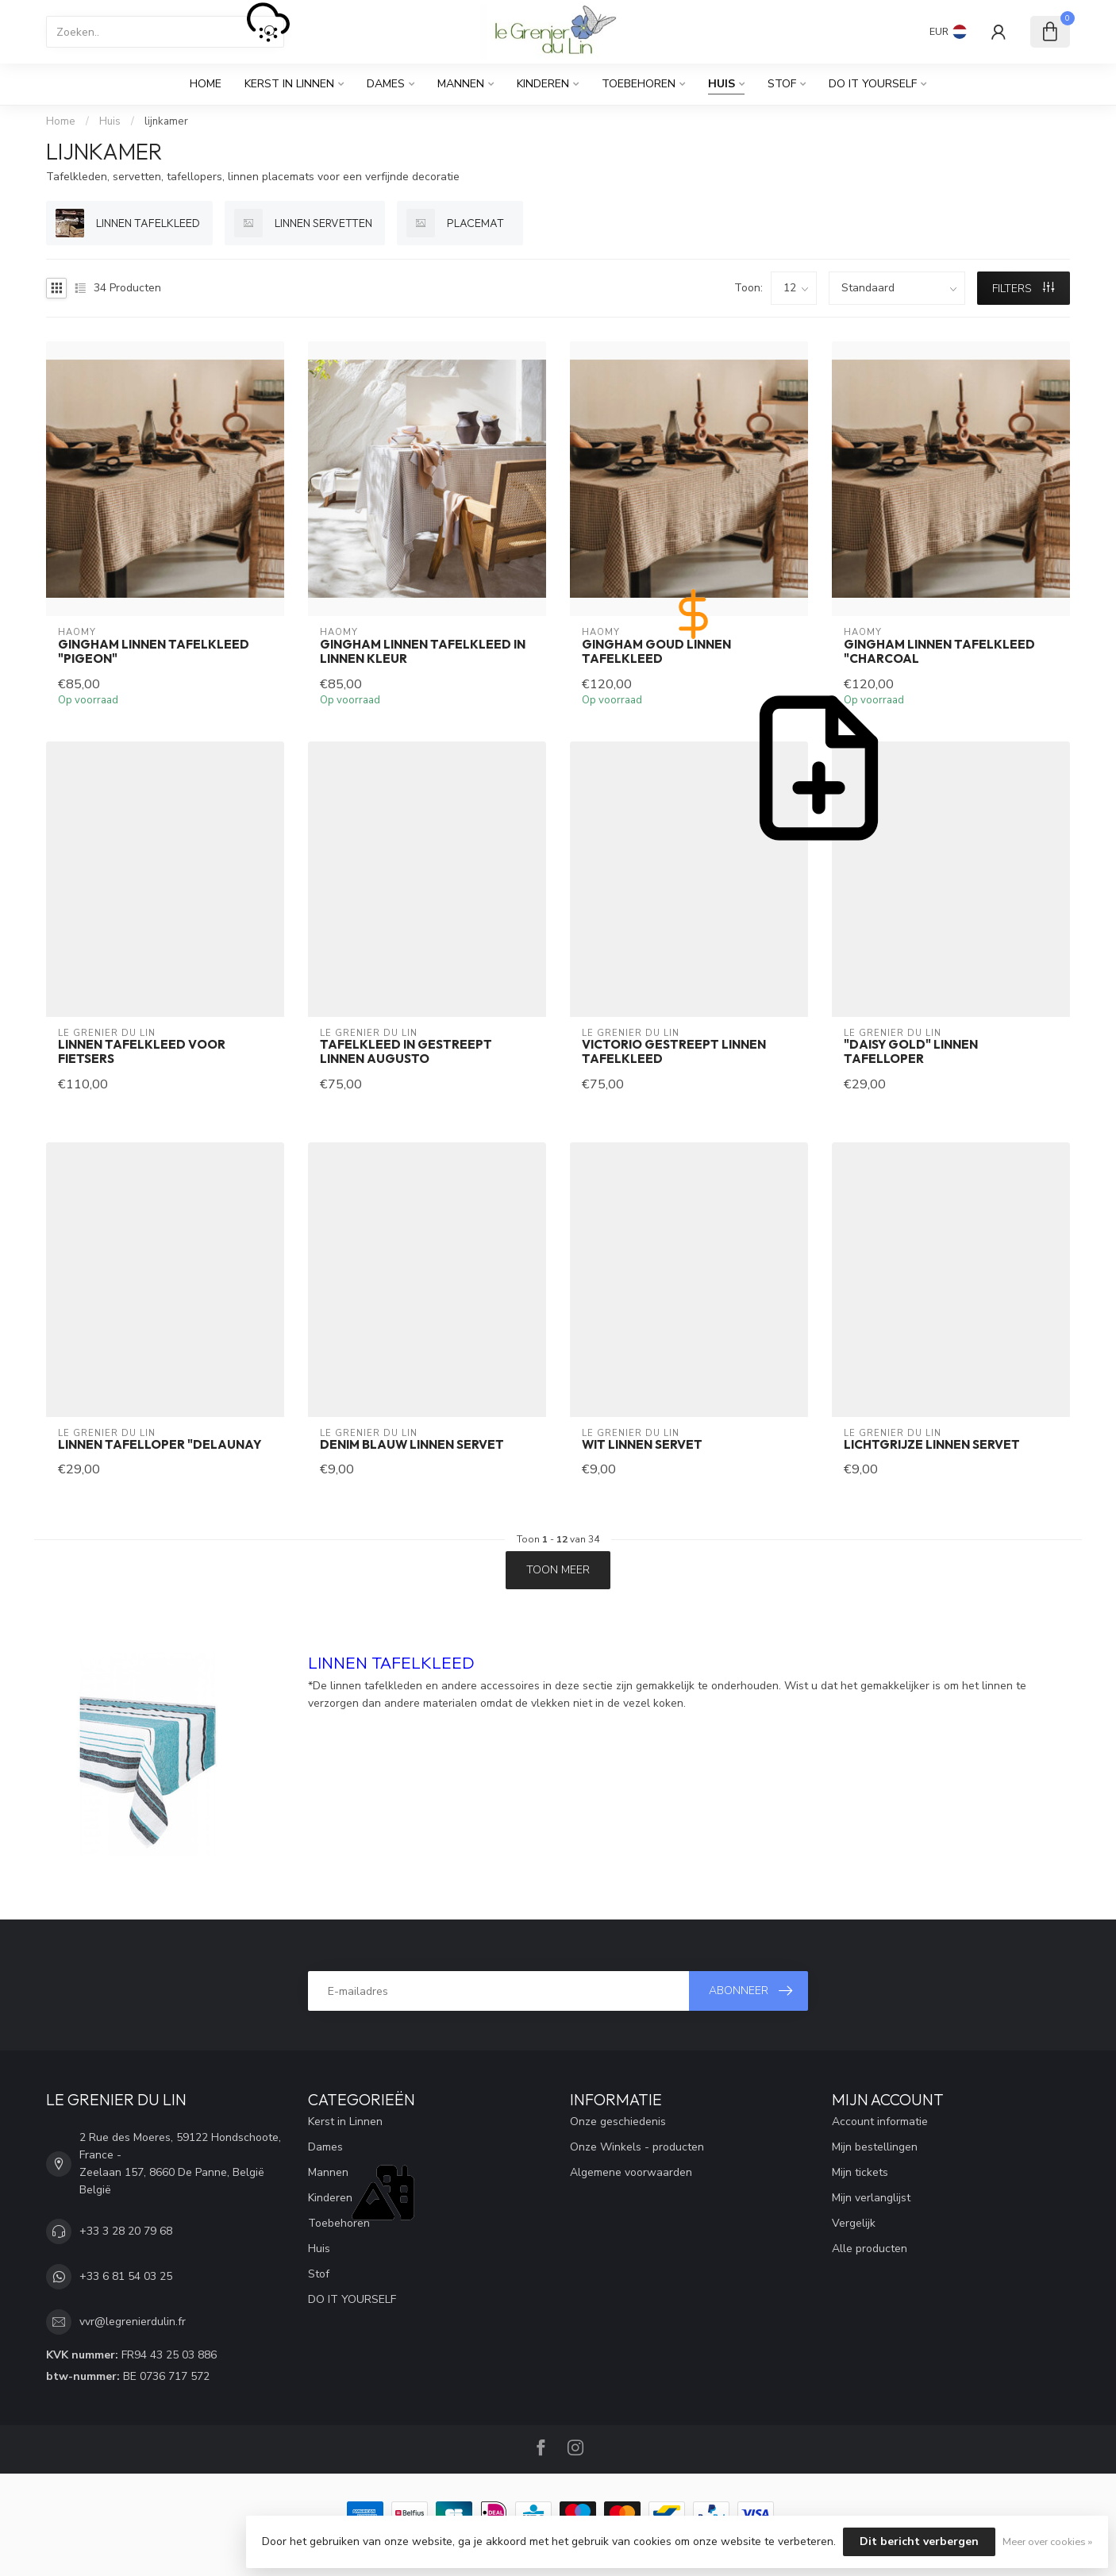  Describe the element at coordinates (268, 22) in the screenshot. I see `indicates snowy weather conditions` at that location.